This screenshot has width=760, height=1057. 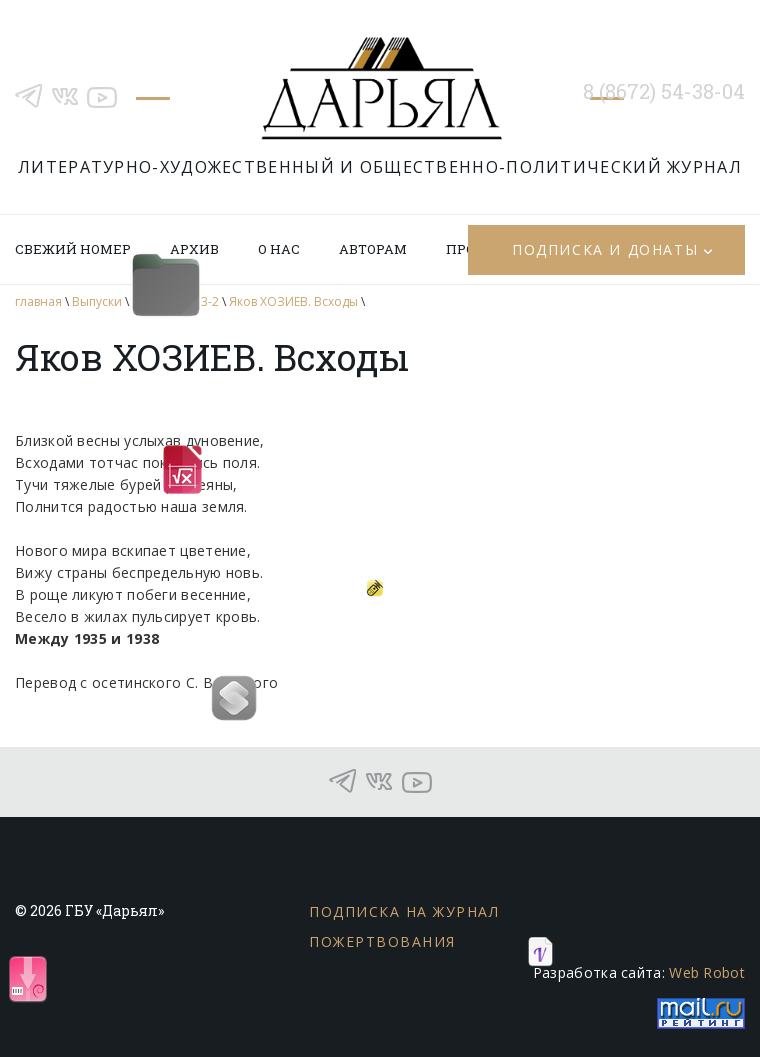 I want to click on open folder to view contents, so click(x=166, y=285).